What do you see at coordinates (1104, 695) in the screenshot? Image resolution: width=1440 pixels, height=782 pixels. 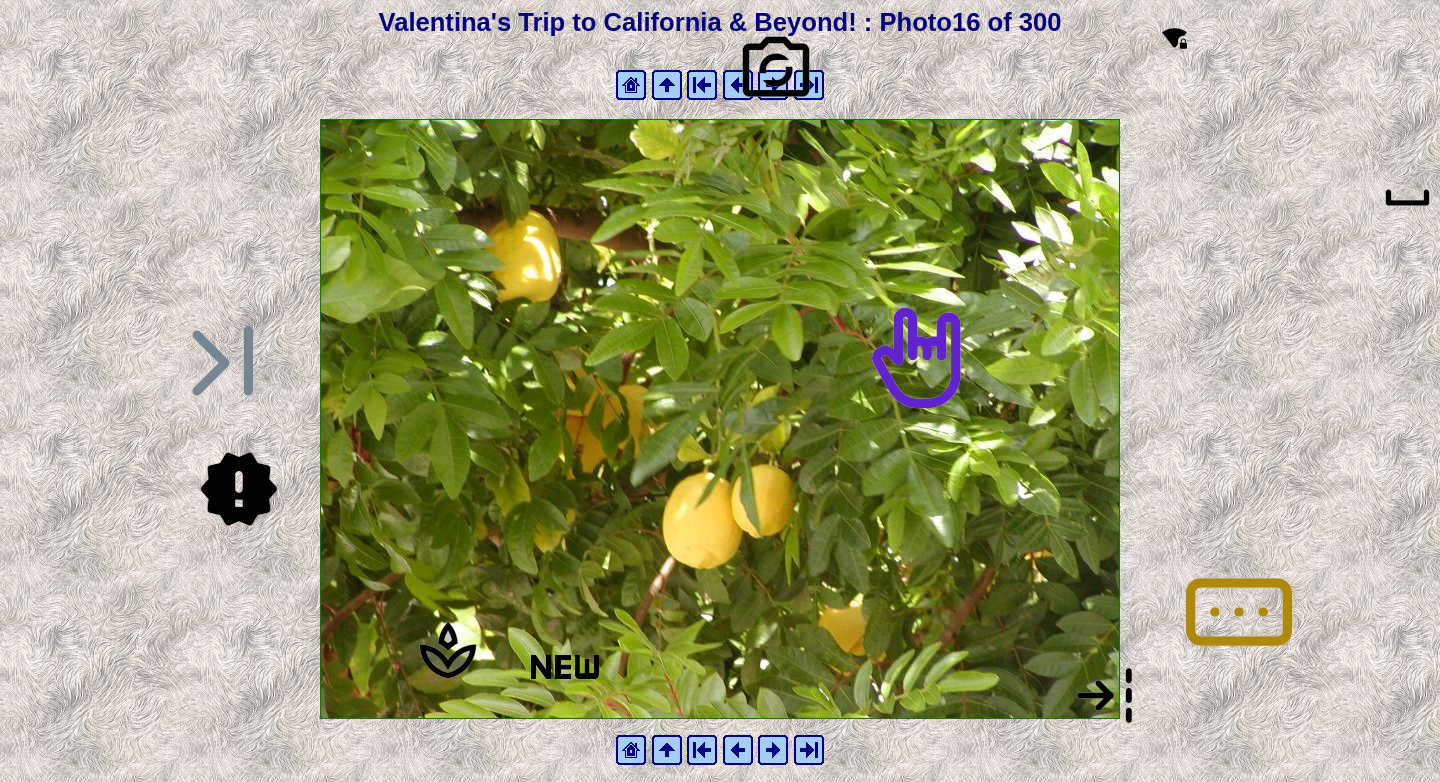 I see `move item to the right edge` at bounding box center [1104, 695].